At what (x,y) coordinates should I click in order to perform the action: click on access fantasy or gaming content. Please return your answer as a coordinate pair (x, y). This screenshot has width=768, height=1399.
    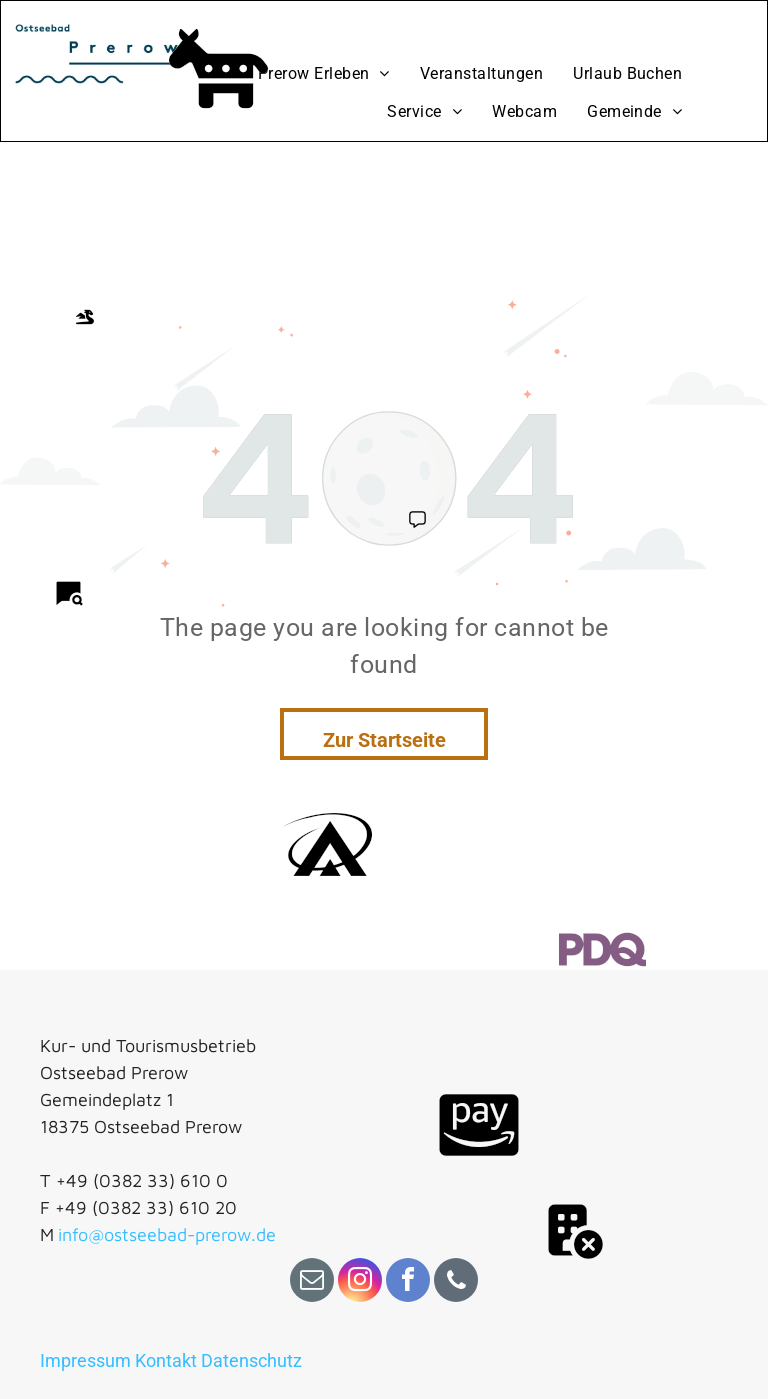
    Looking at the image, I should click on (85, 317).